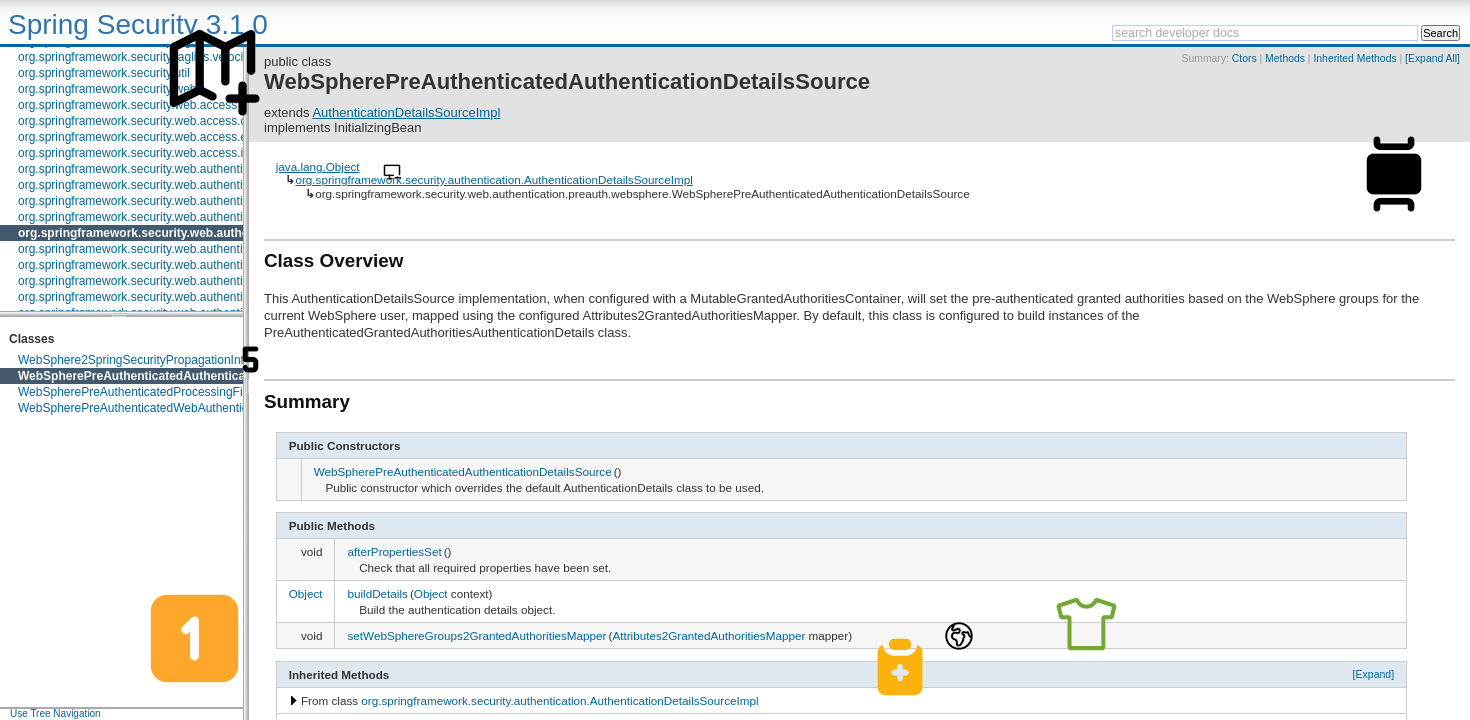  I want to click on switch to international or regional settings, so click(959, 636).